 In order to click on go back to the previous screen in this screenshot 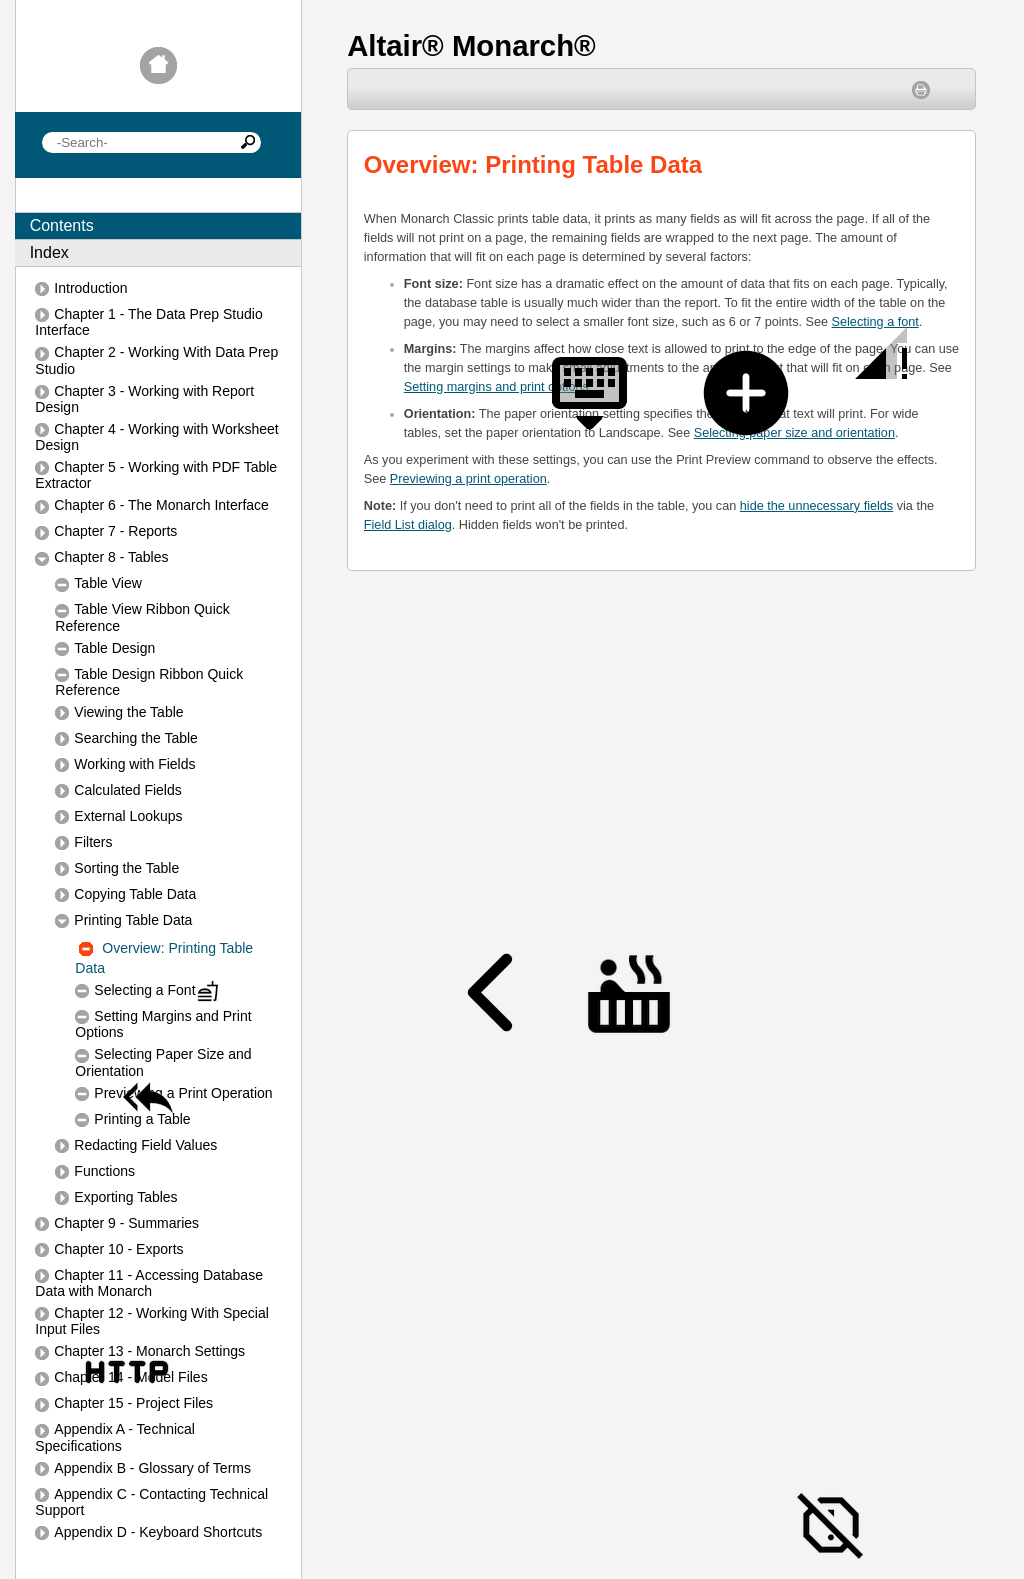, I will do `click(495, 992)`.